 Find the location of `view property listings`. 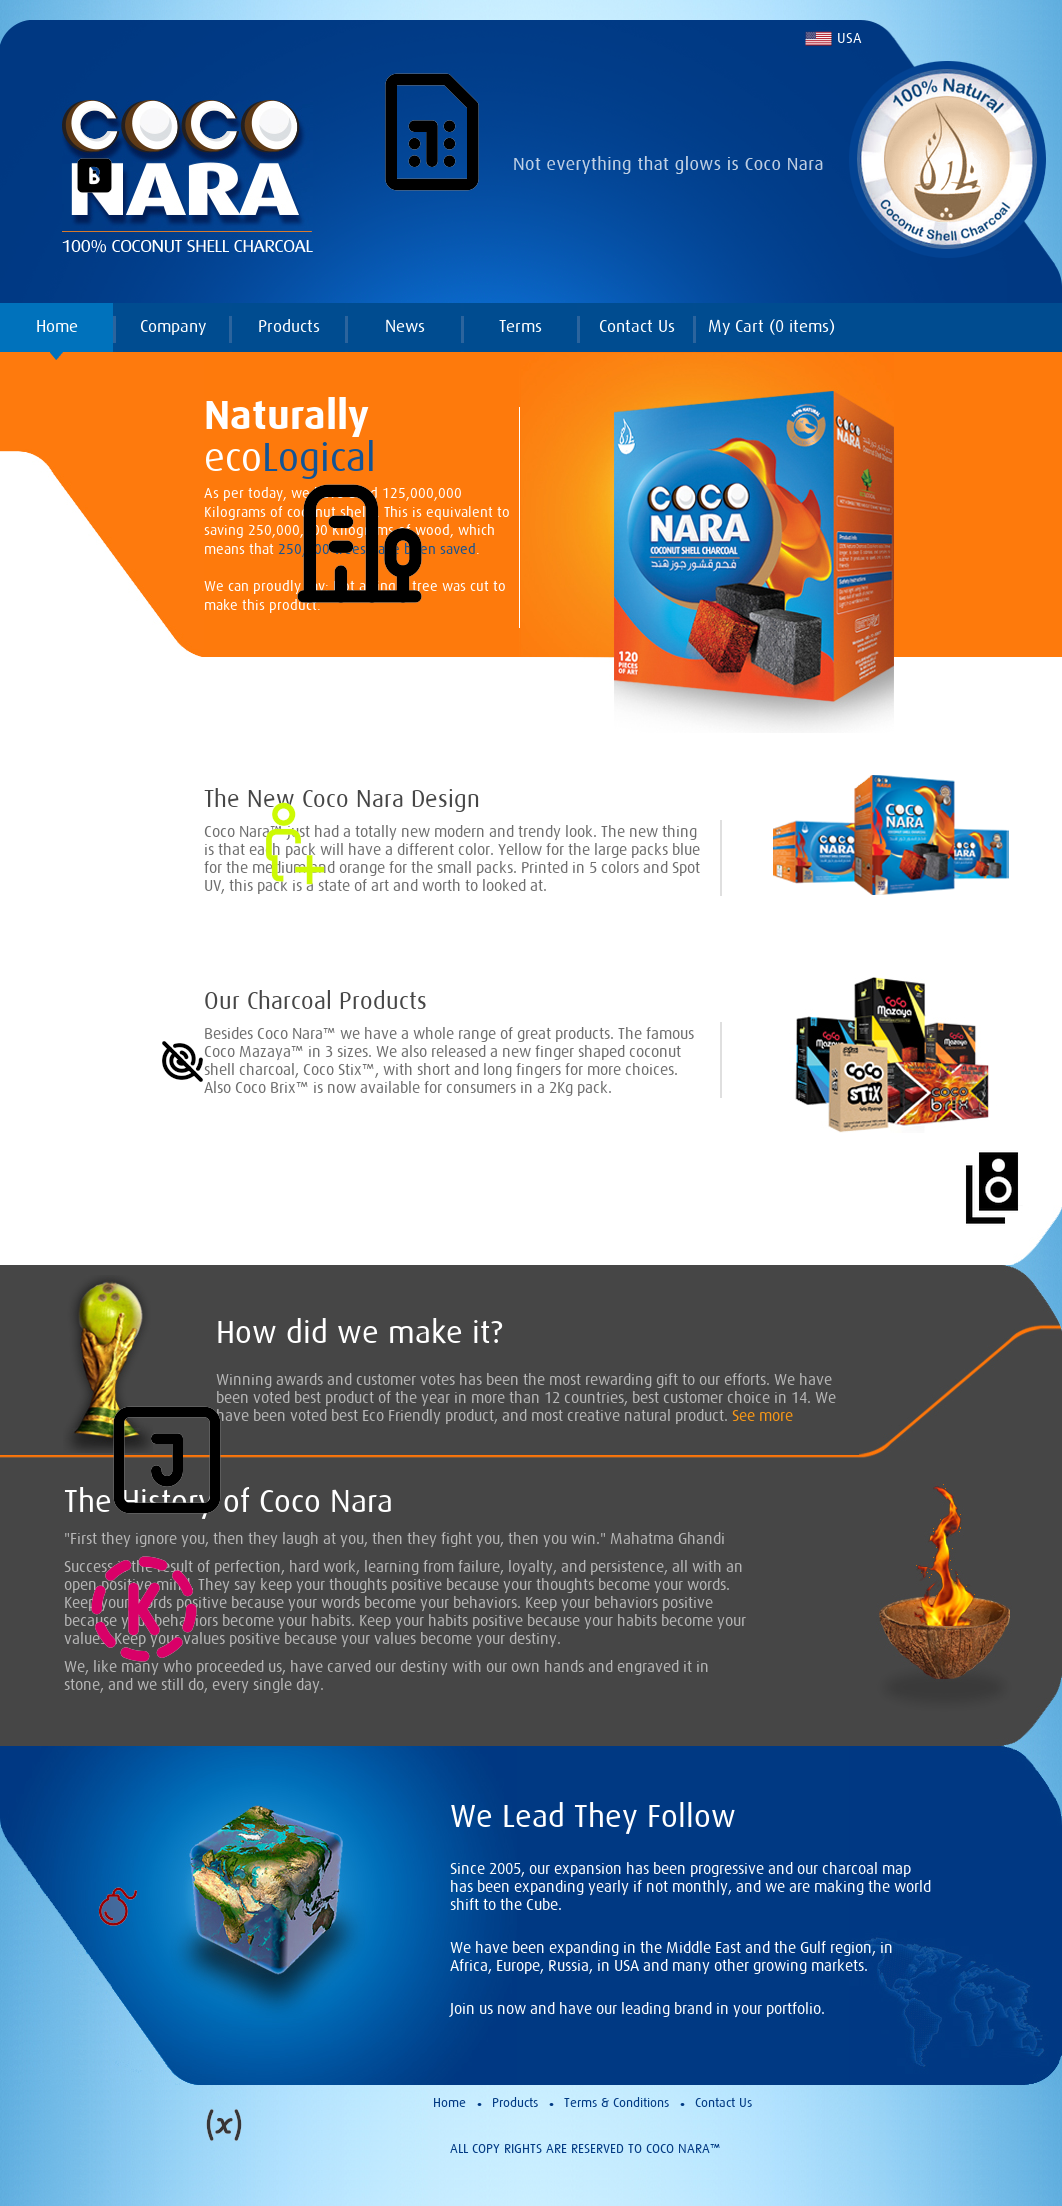

view property listings is located at coordinates (359, 540).